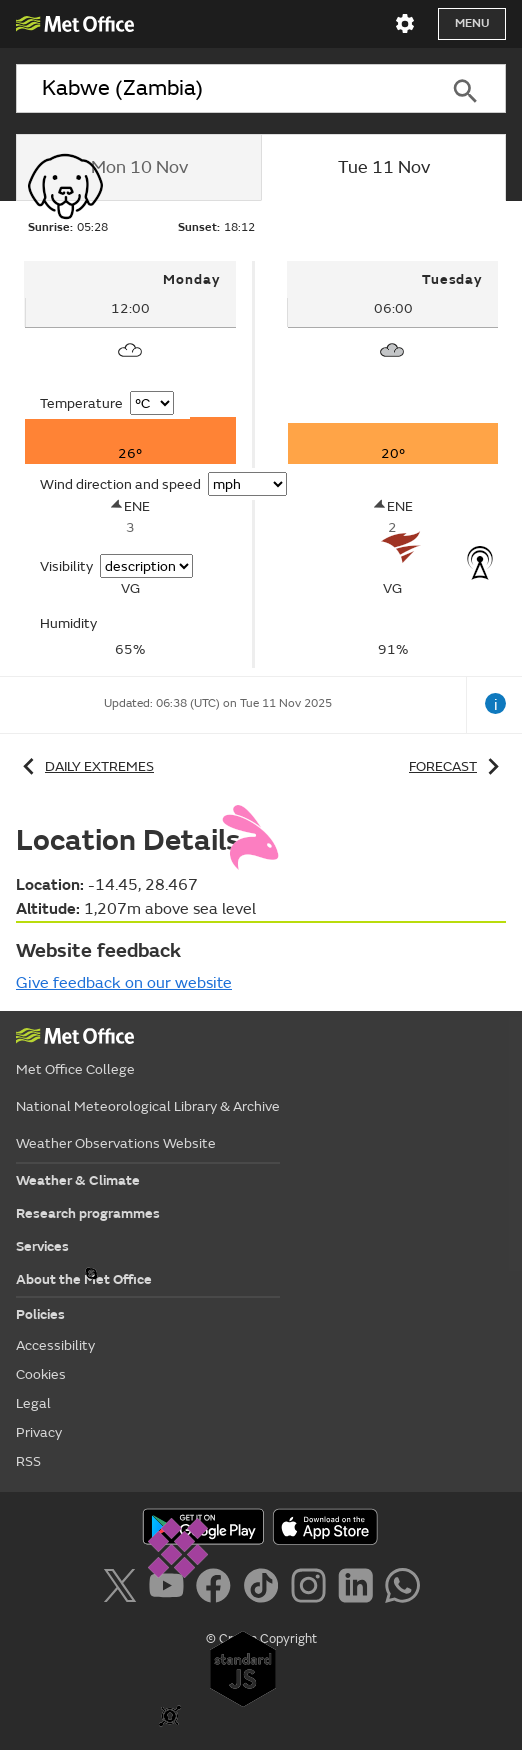 This screenshot has height=1750, width=522. Describe the element at coordinates (480, 563) in the screenshot. I see `statuspal brand logo` at that location.